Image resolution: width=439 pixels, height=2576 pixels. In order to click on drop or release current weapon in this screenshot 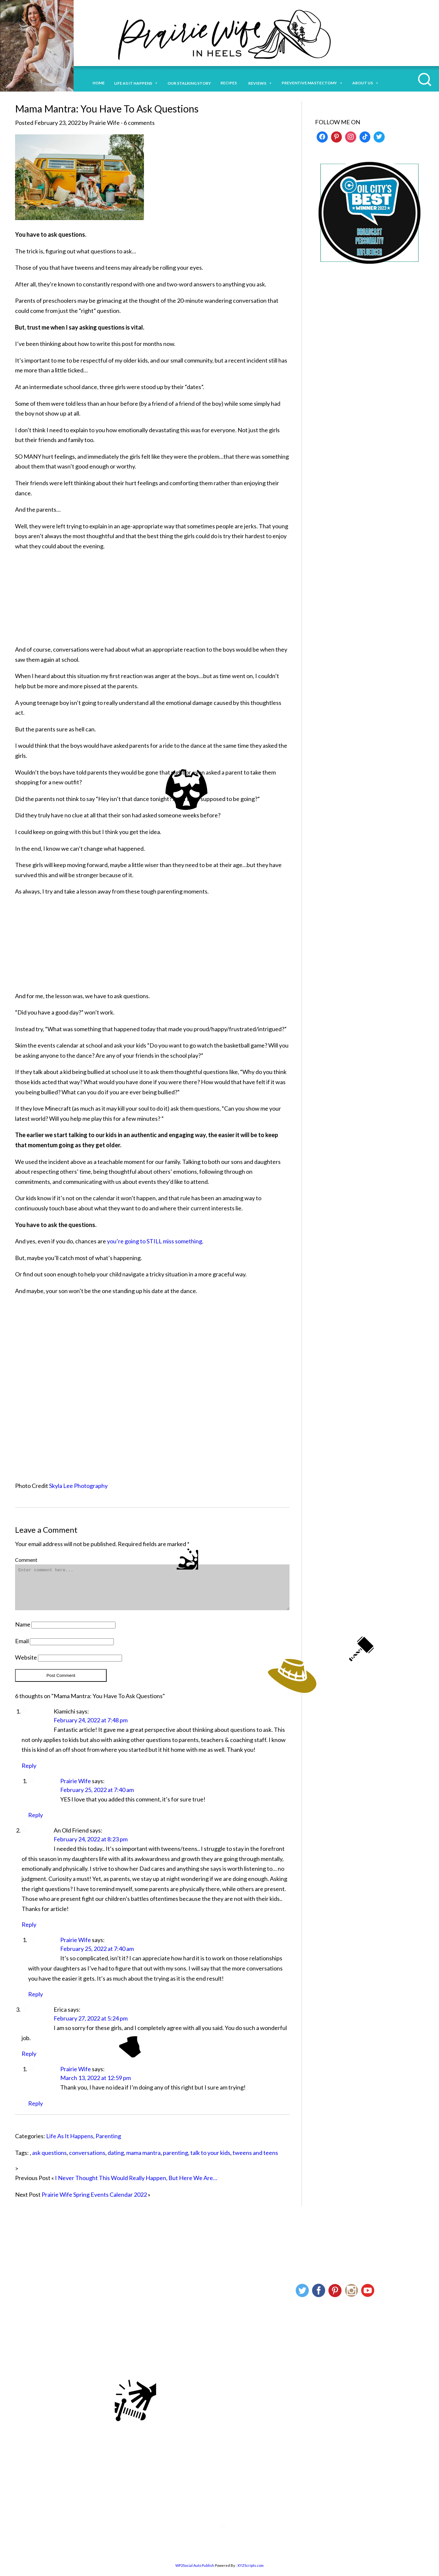, I will do `click(135, 2400)`.